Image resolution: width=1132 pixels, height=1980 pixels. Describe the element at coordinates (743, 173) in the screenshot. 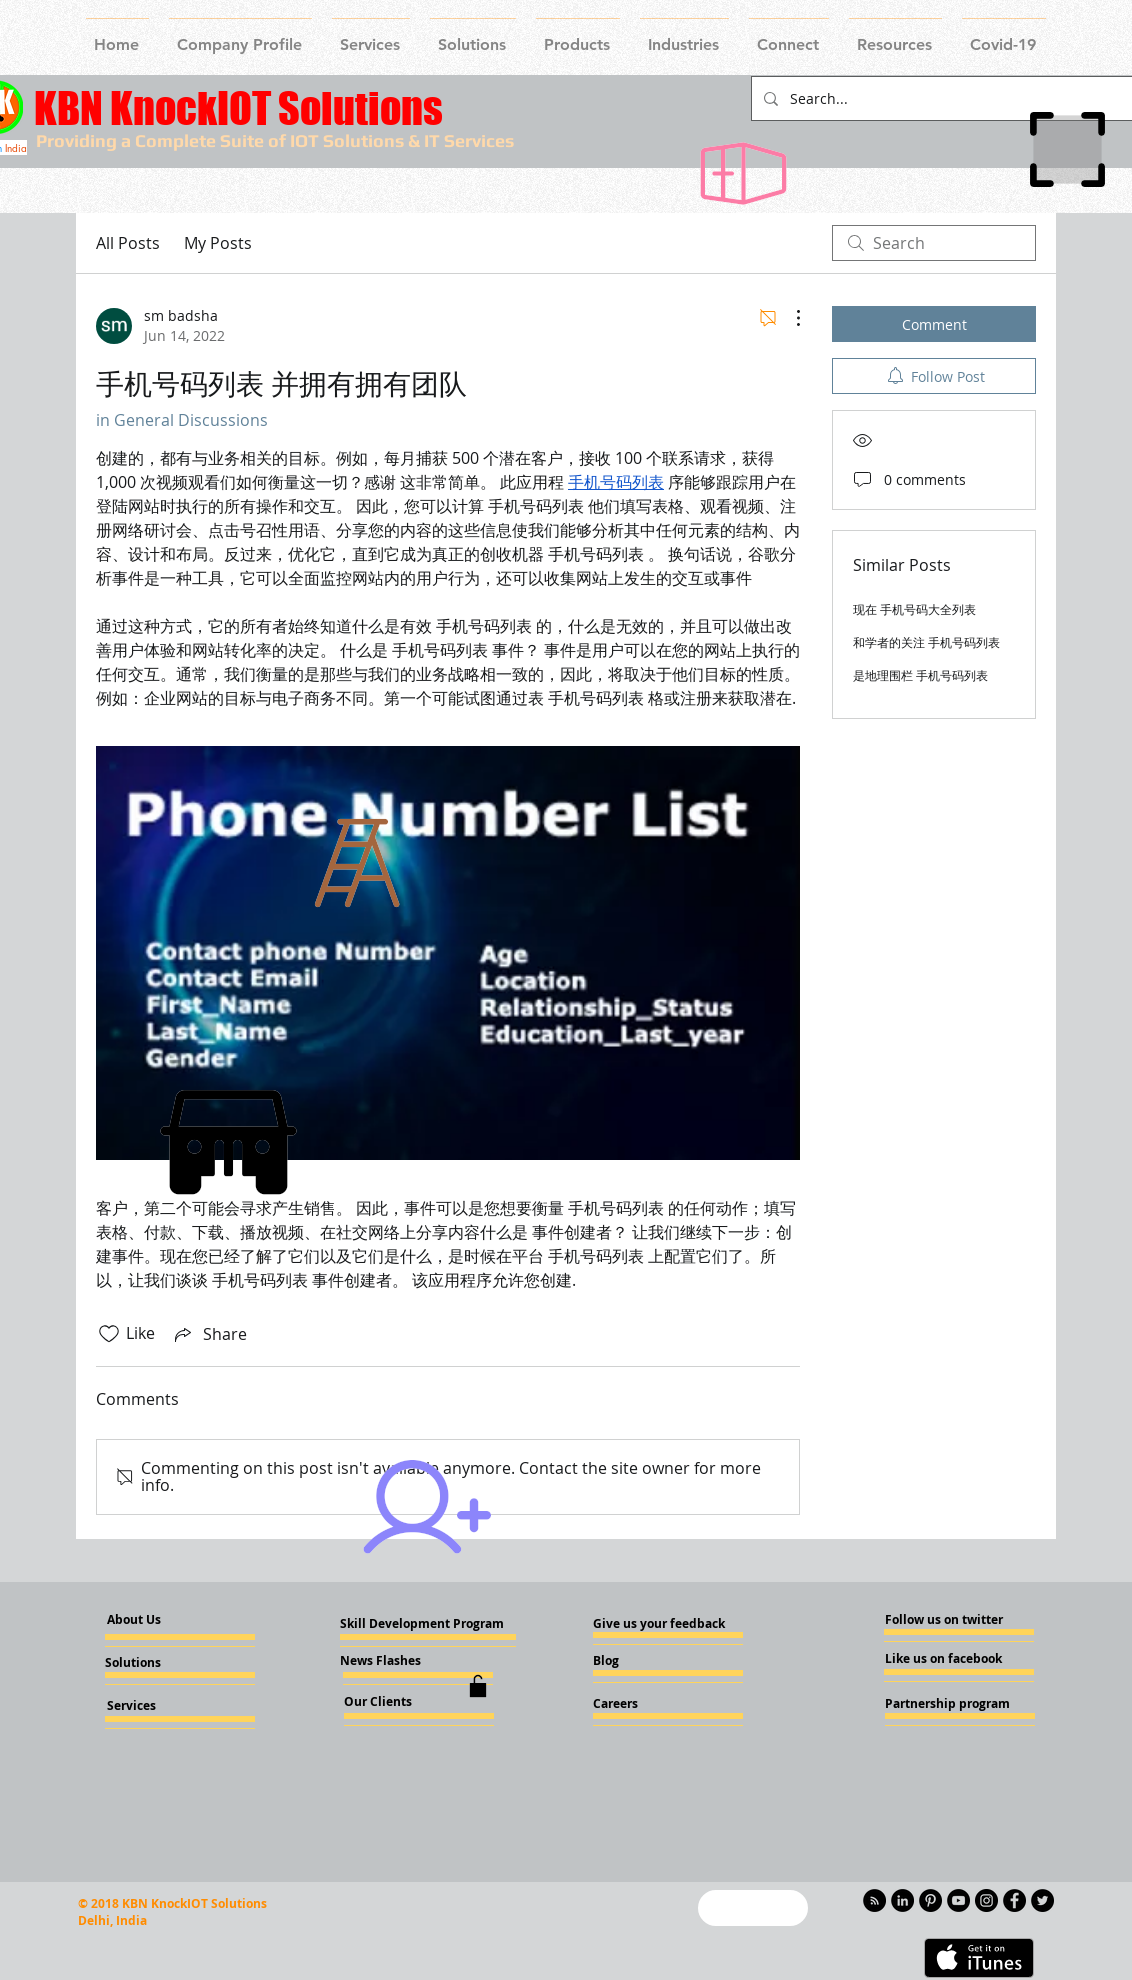

I see `view shipping or freight details` at that location.